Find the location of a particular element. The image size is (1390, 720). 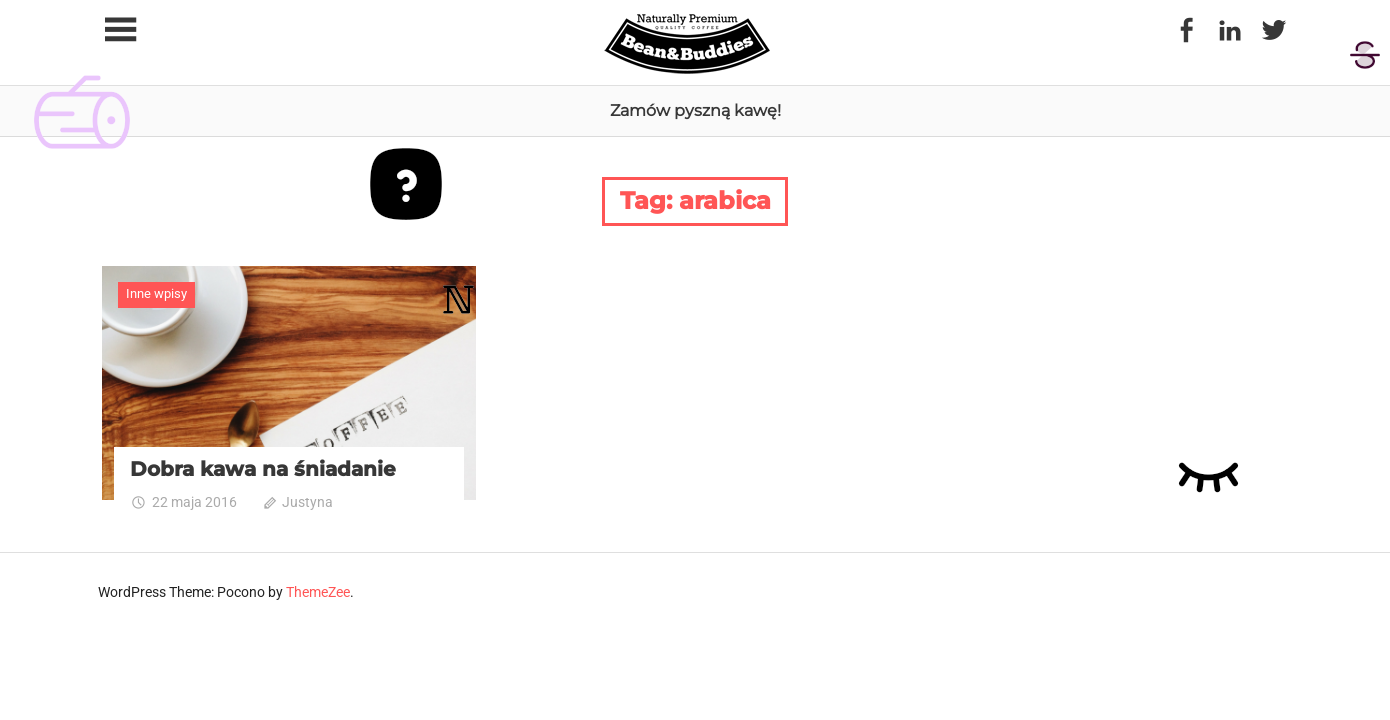

apply strikethrough formatting to selected text is located at coordinates (1365, 55).